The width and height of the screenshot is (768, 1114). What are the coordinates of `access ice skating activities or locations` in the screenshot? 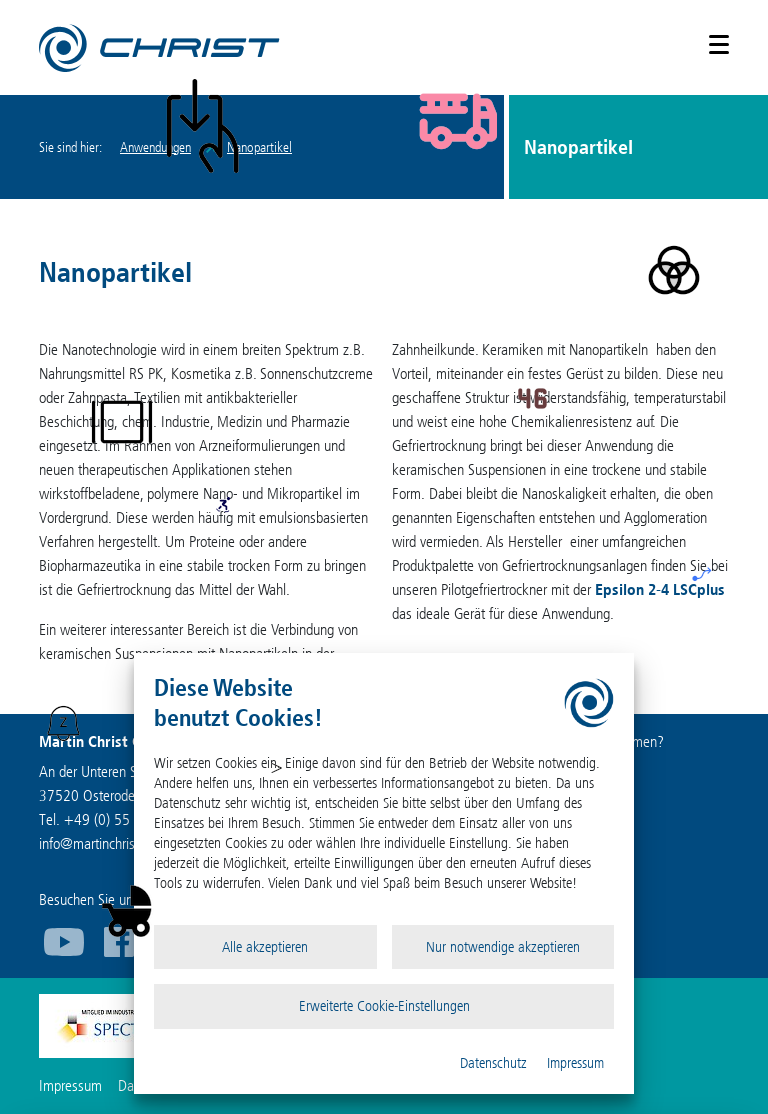 It's located at (223, 504).